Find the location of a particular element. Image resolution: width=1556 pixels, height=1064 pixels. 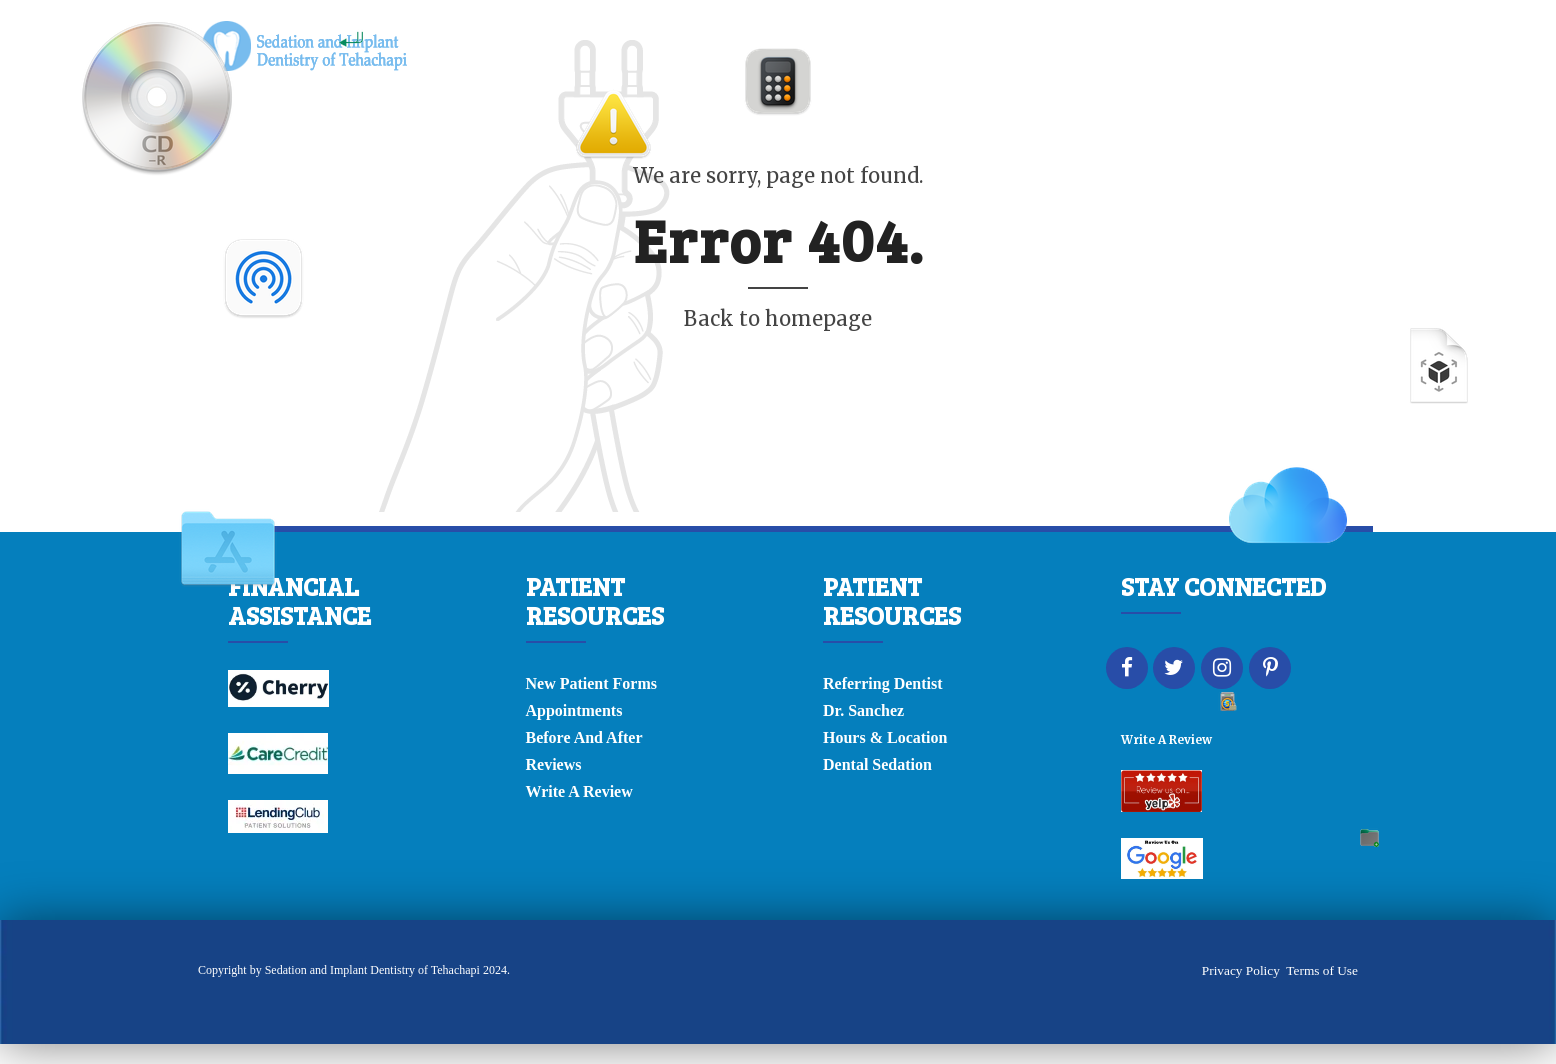

access iCloud Drive cloud storage is located at coordinates (1288, 505).